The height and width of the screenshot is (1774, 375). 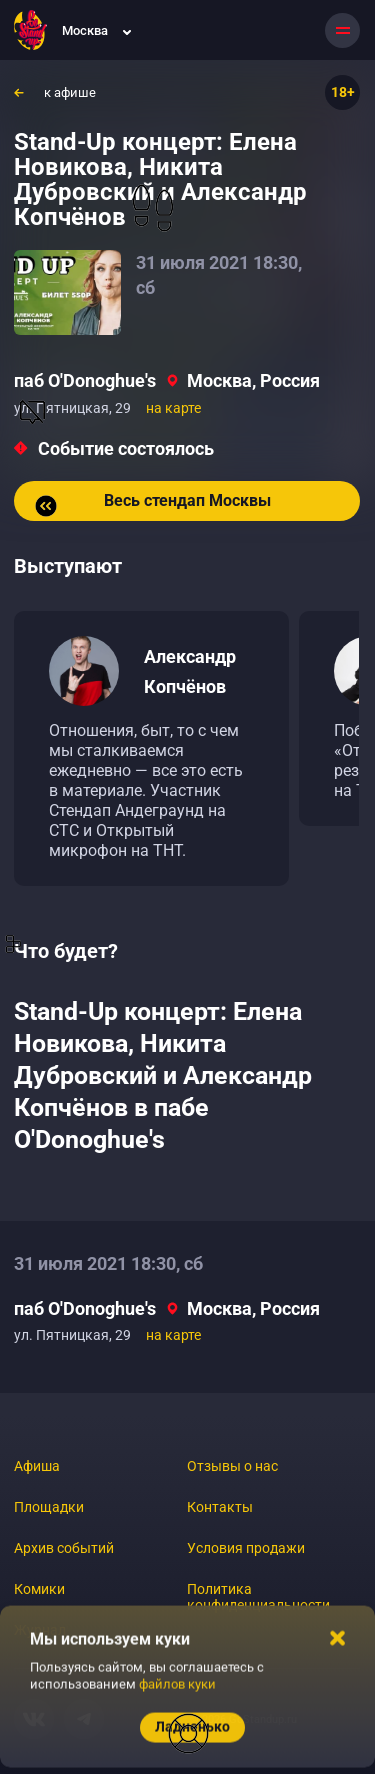 I want to click on view step count or walking activity, so click(x=153, y=208).